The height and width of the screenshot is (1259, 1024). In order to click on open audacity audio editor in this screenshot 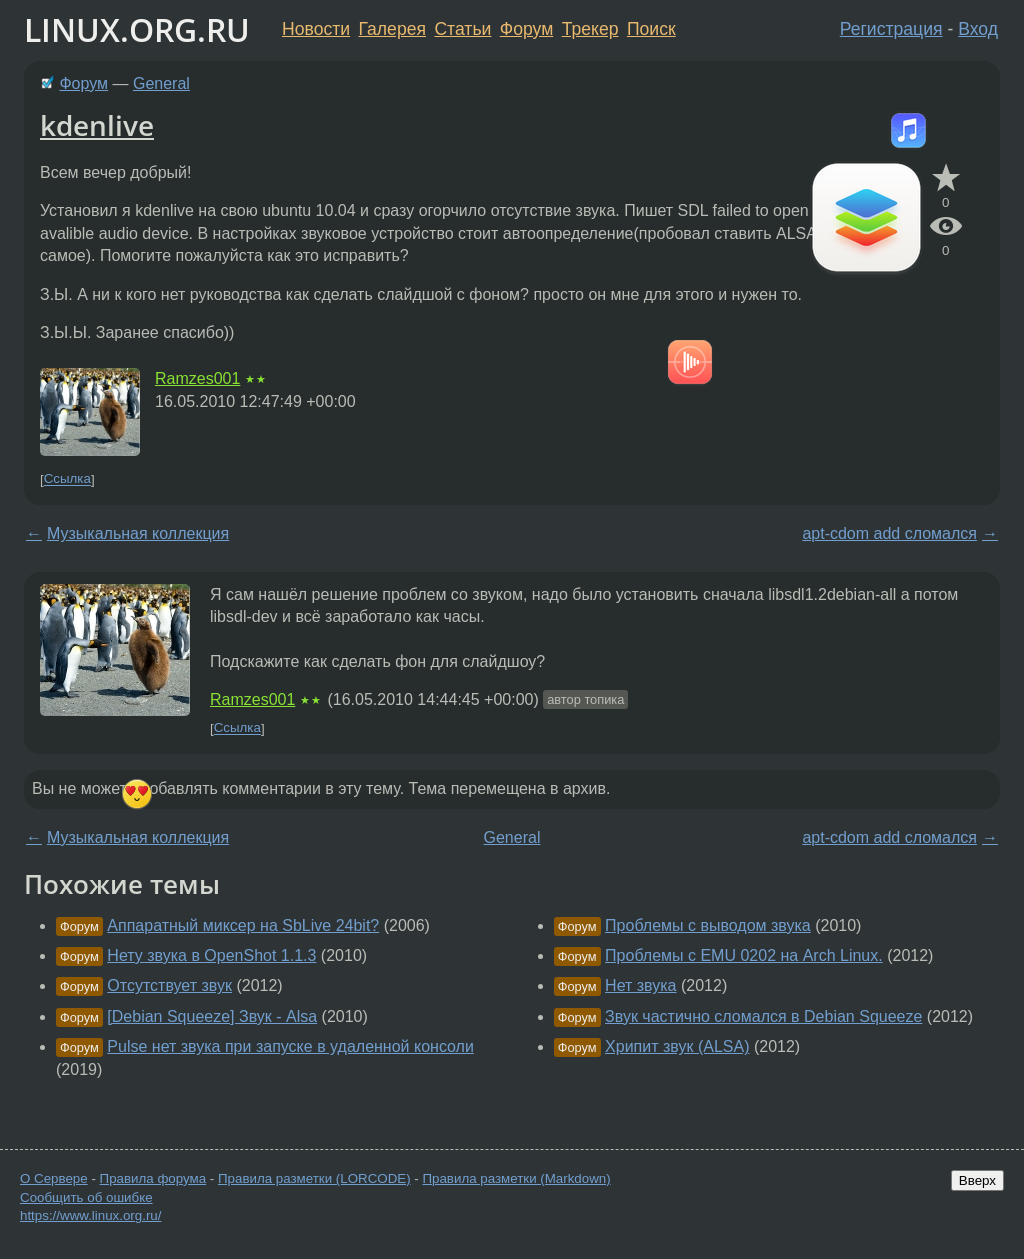, I will do `click(908, 130)`.